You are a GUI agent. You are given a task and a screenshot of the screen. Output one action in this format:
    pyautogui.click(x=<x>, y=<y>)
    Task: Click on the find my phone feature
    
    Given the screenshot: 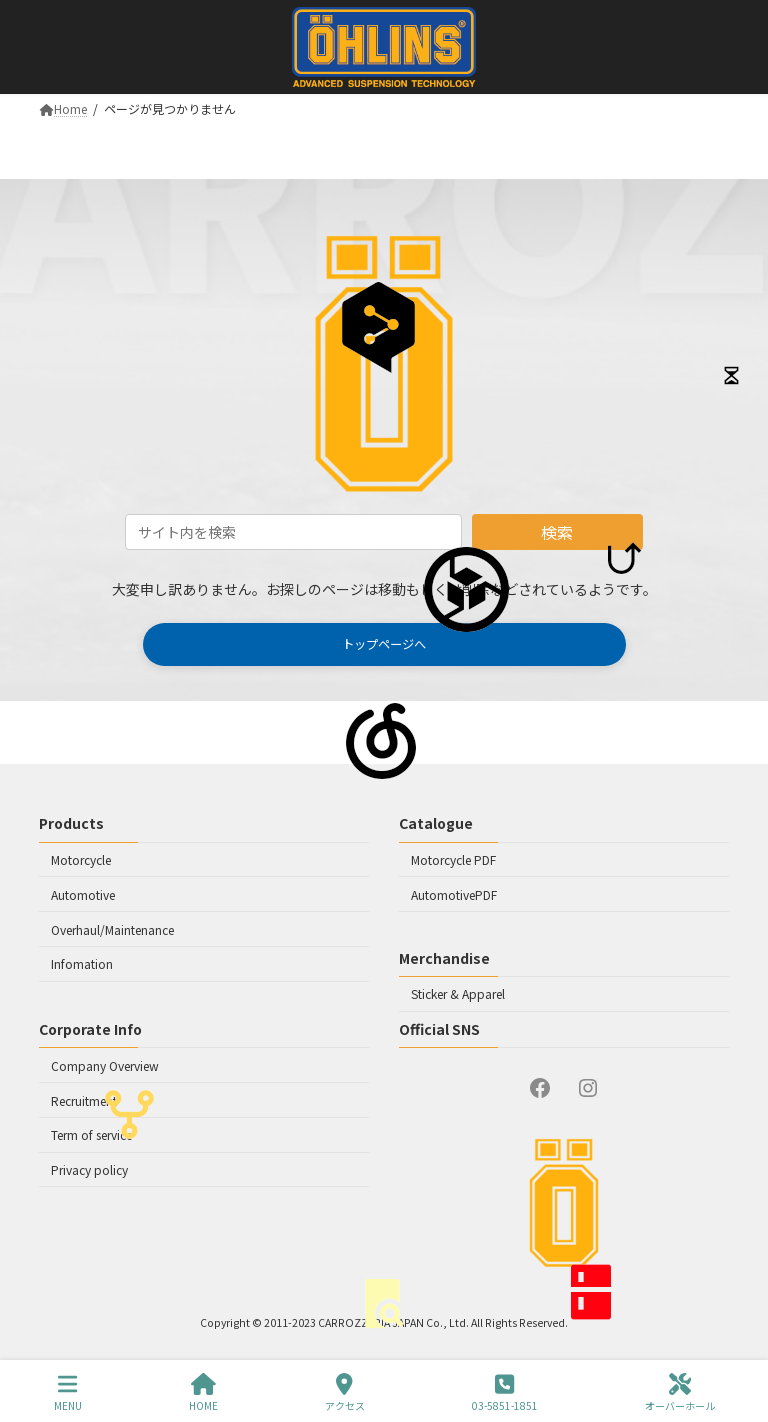 What is the action you would take?
    pyautogui.click(x=382, y=1303)
    